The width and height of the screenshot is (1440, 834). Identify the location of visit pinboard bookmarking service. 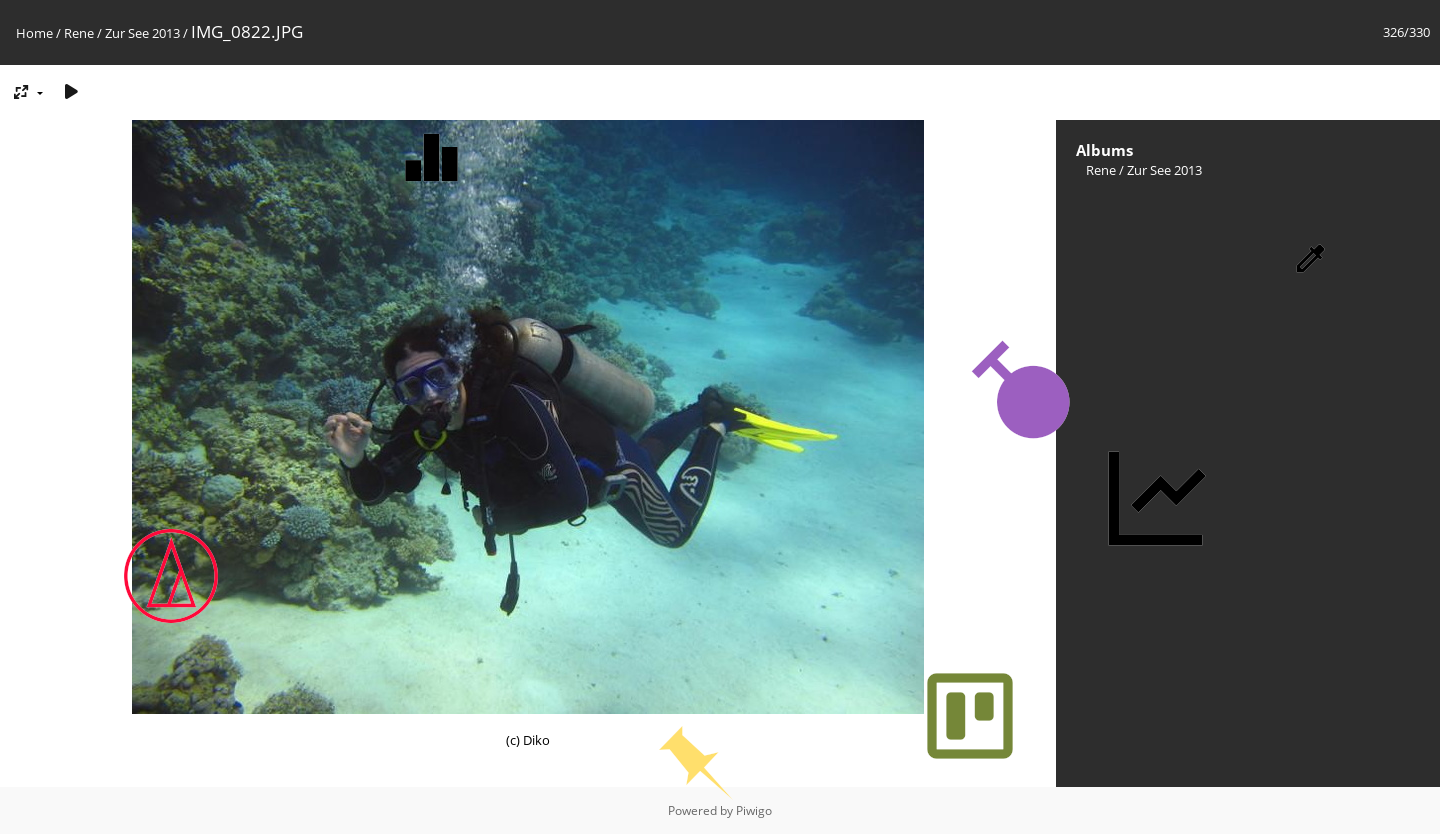
(696, 763).